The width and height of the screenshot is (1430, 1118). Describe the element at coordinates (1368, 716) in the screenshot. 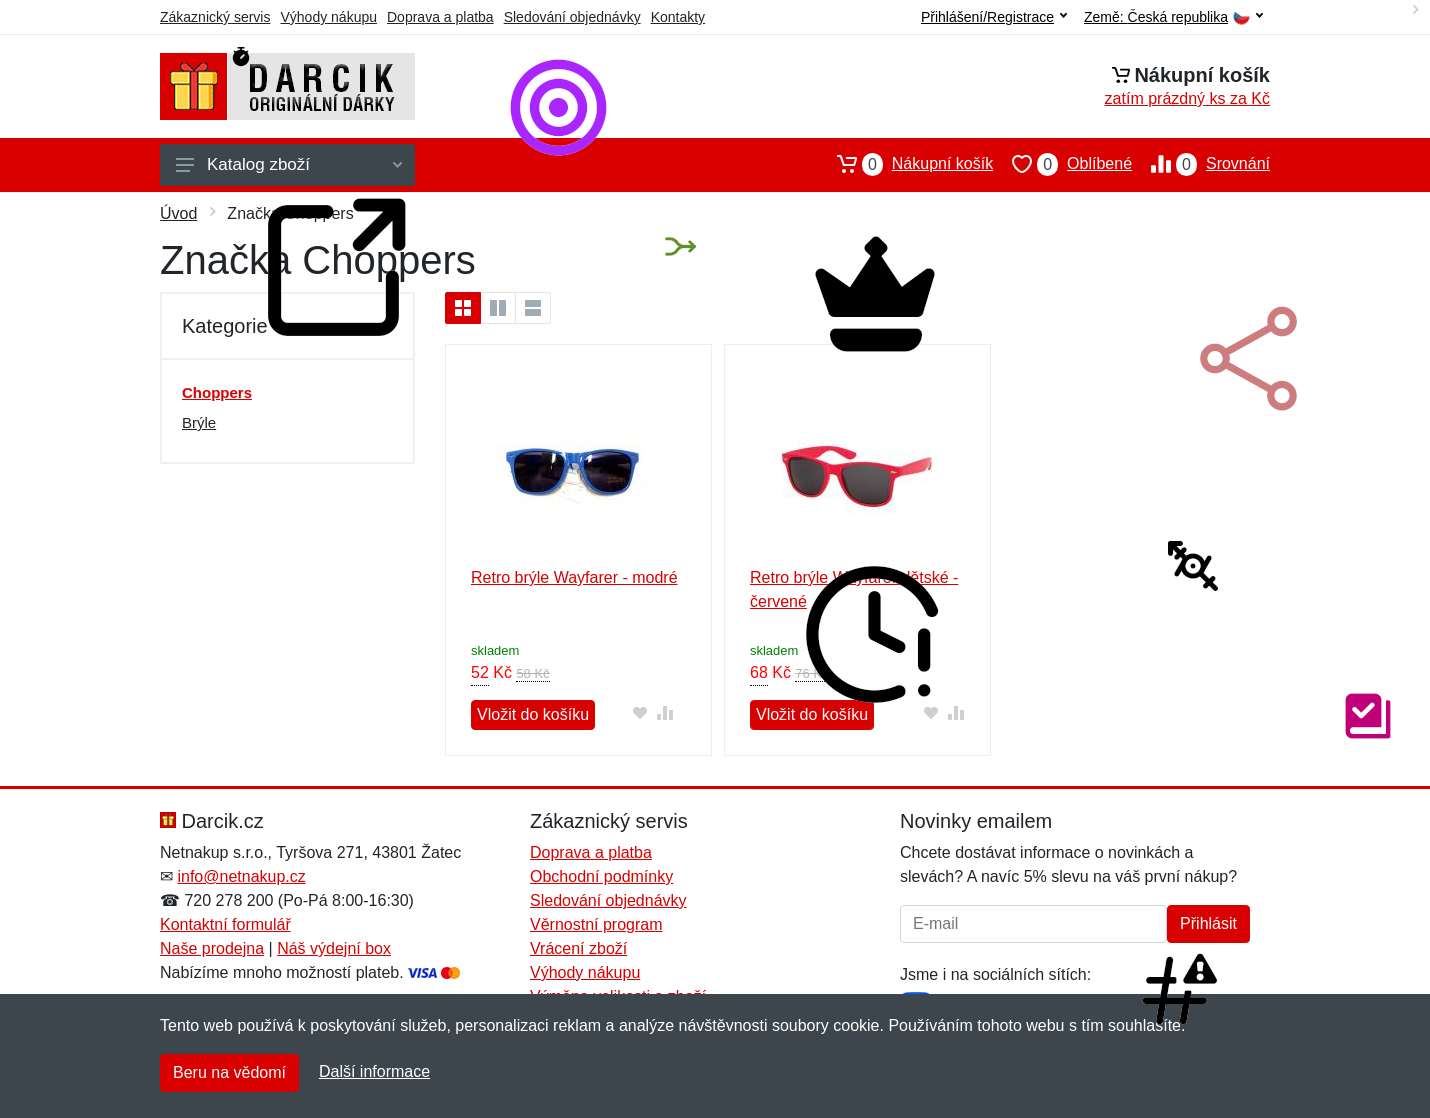

I see `view server rules channel` at that location.